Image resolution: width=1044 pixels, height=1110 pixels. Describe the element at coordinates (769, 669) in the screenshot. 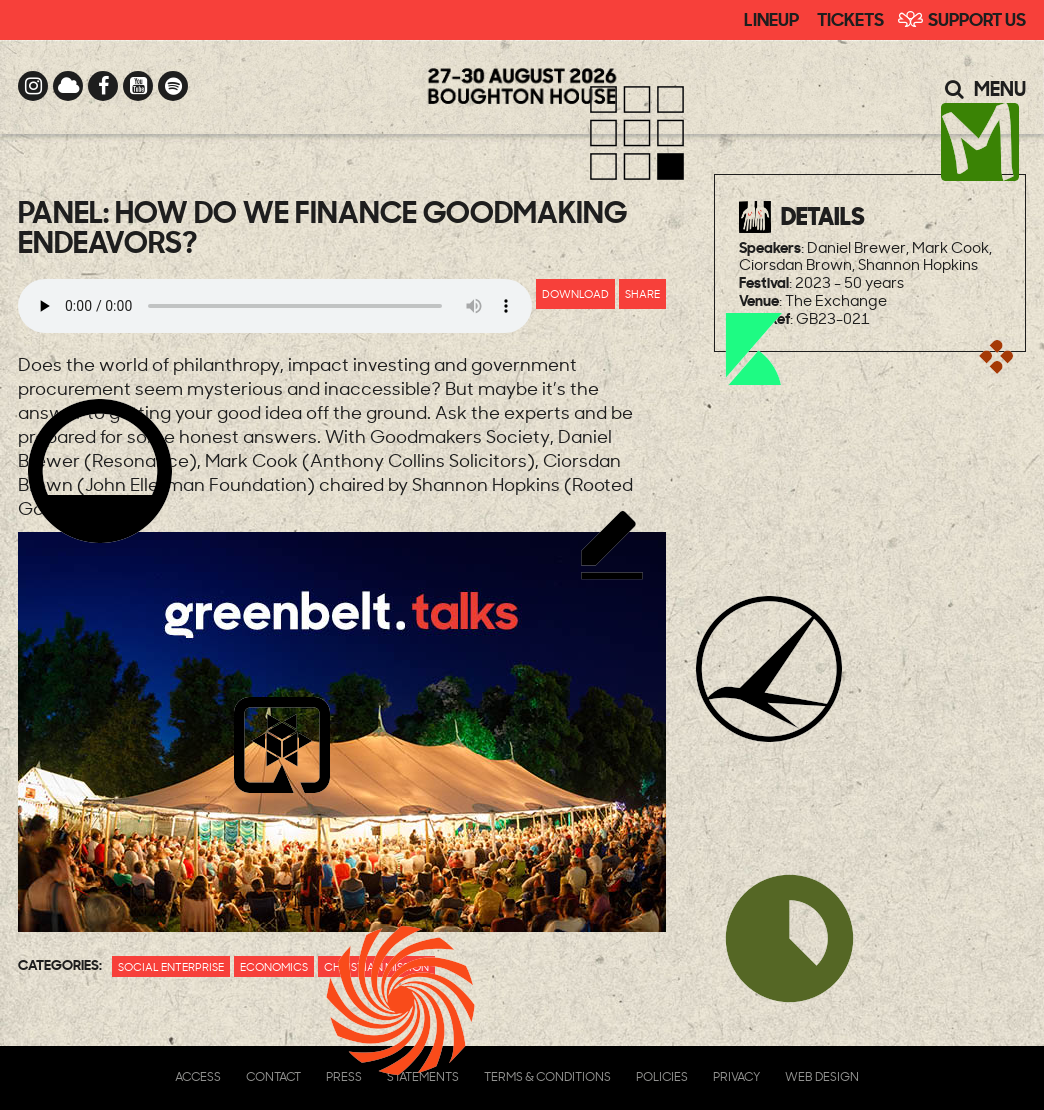

I see `tarom romanian airline logo` at that location.